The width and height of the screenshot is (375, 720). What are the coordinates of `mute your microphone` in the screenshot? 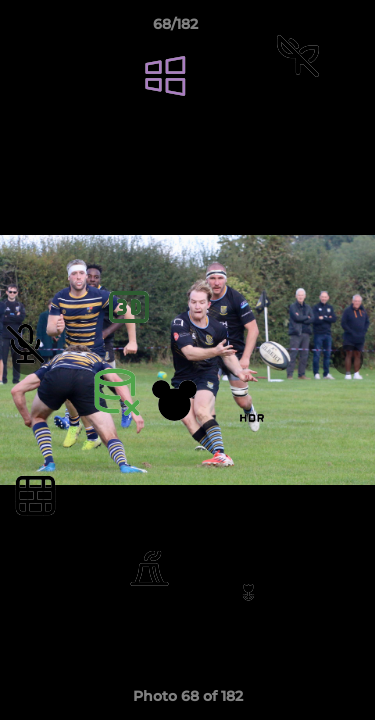 It's located at (25, 344).